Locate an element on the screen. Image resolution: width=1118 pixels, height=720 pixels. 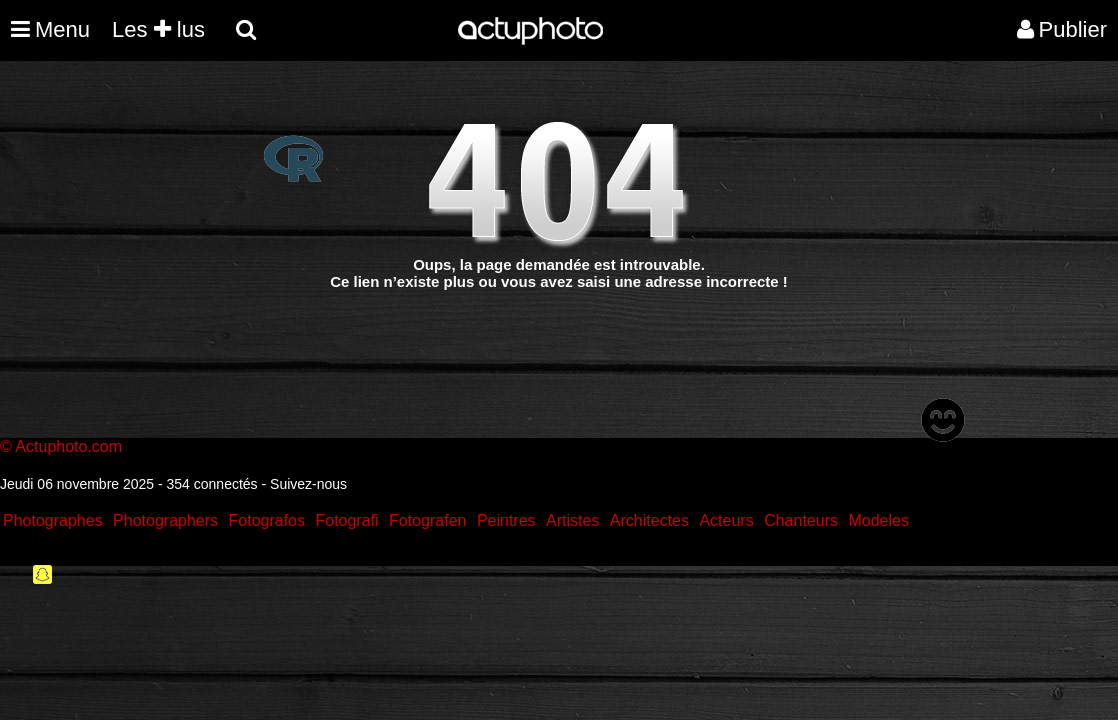
open Snapchat app is located at coordinates (42, 574).